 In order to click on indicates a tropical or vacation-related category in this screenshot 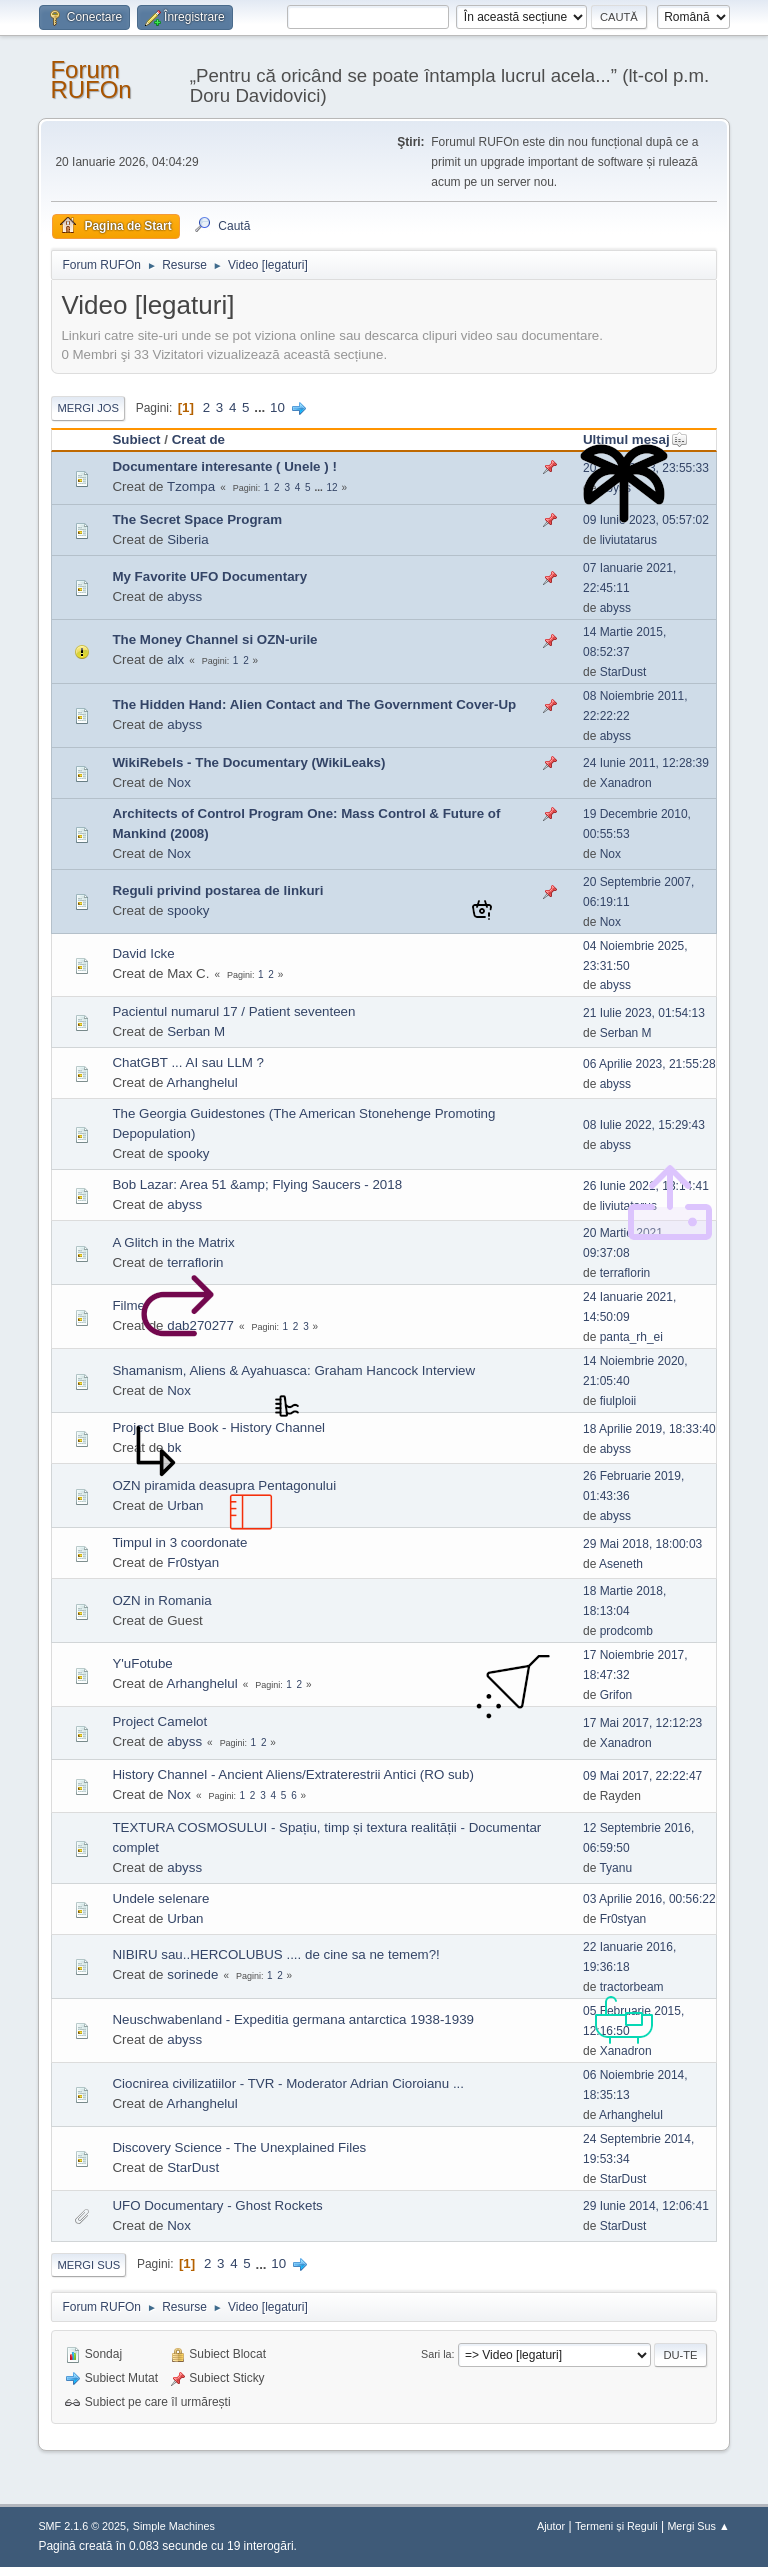, I will do `click(624, 482)`.